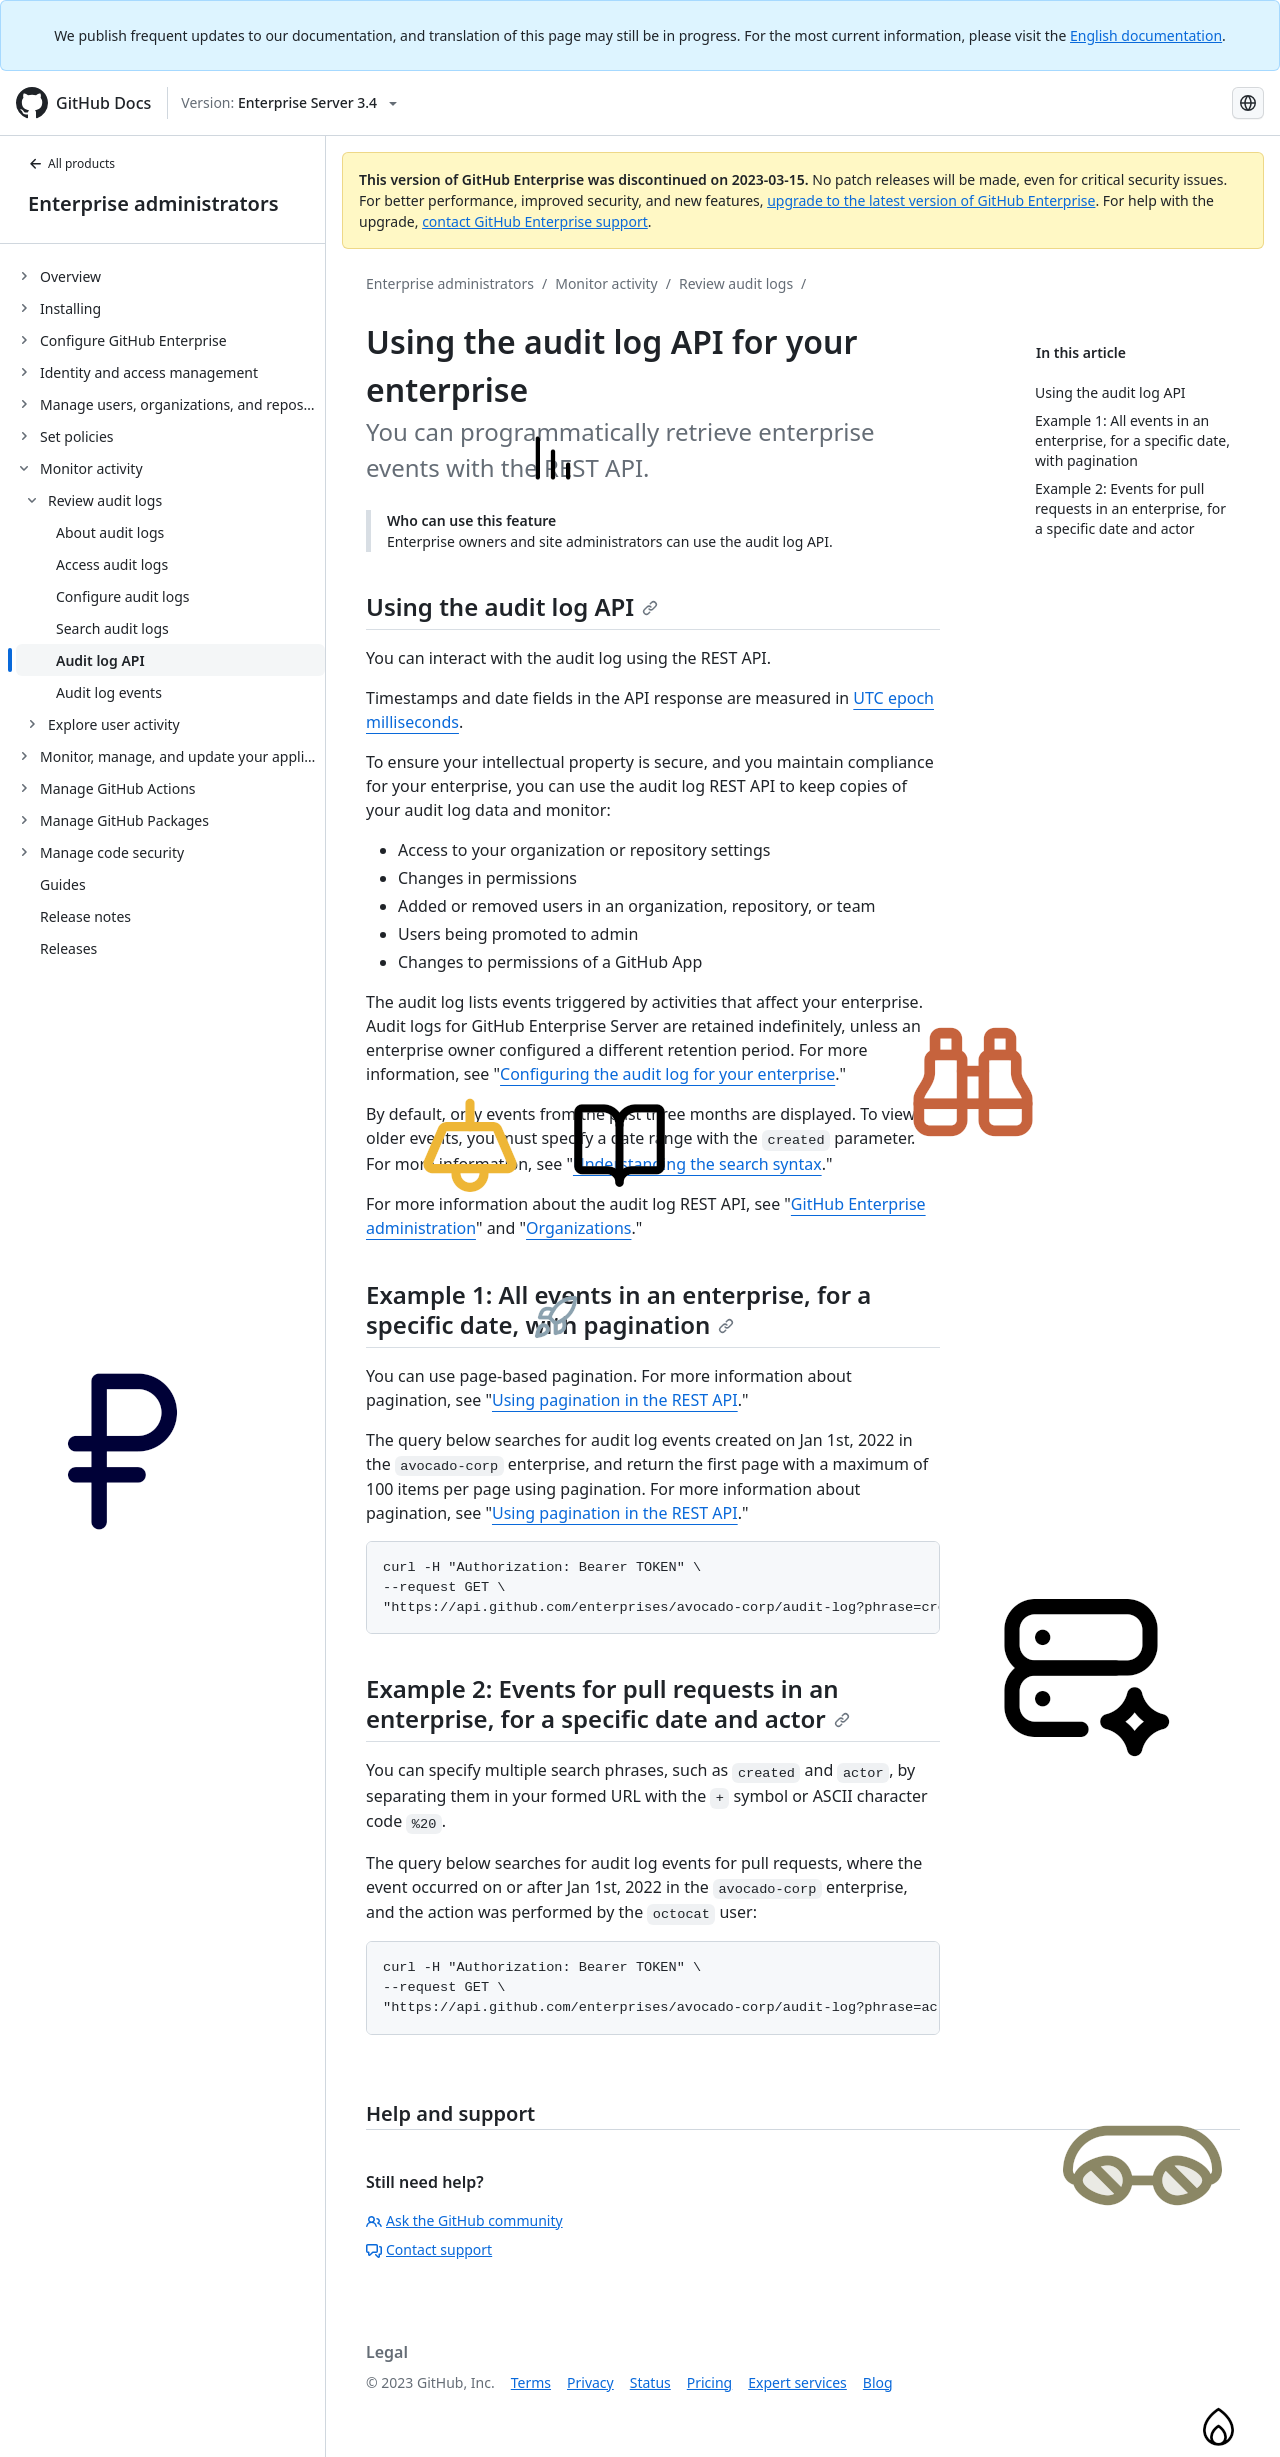  Describe the element at coordinates (1142, 2165) in the screenshot. I see `access virtual reality or immersive mode` at that location.